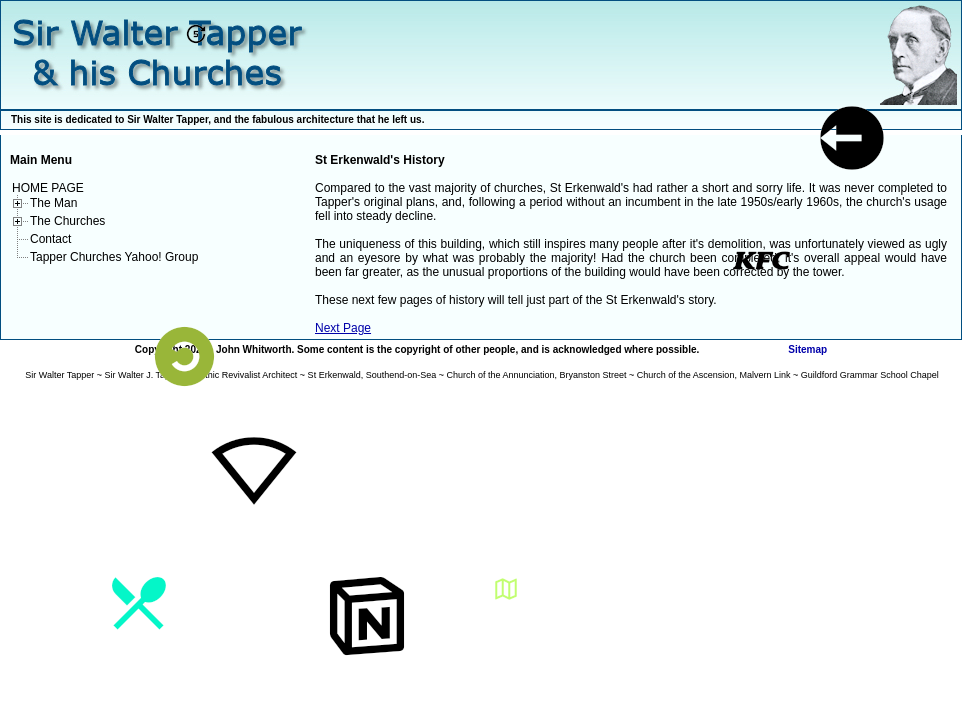 The image size is (964, 720). I want to click on find nearby restaurants, so click(138, 601).